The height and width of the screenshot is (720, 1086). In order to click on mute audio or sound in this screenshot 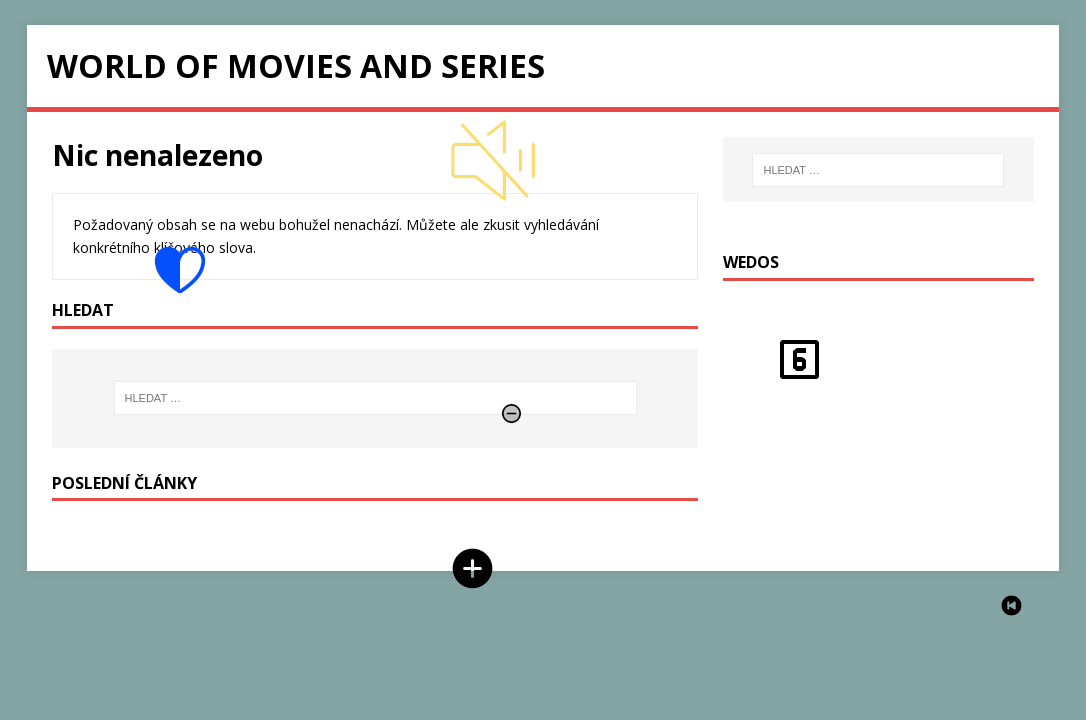, I will do `click(491, 160)`.